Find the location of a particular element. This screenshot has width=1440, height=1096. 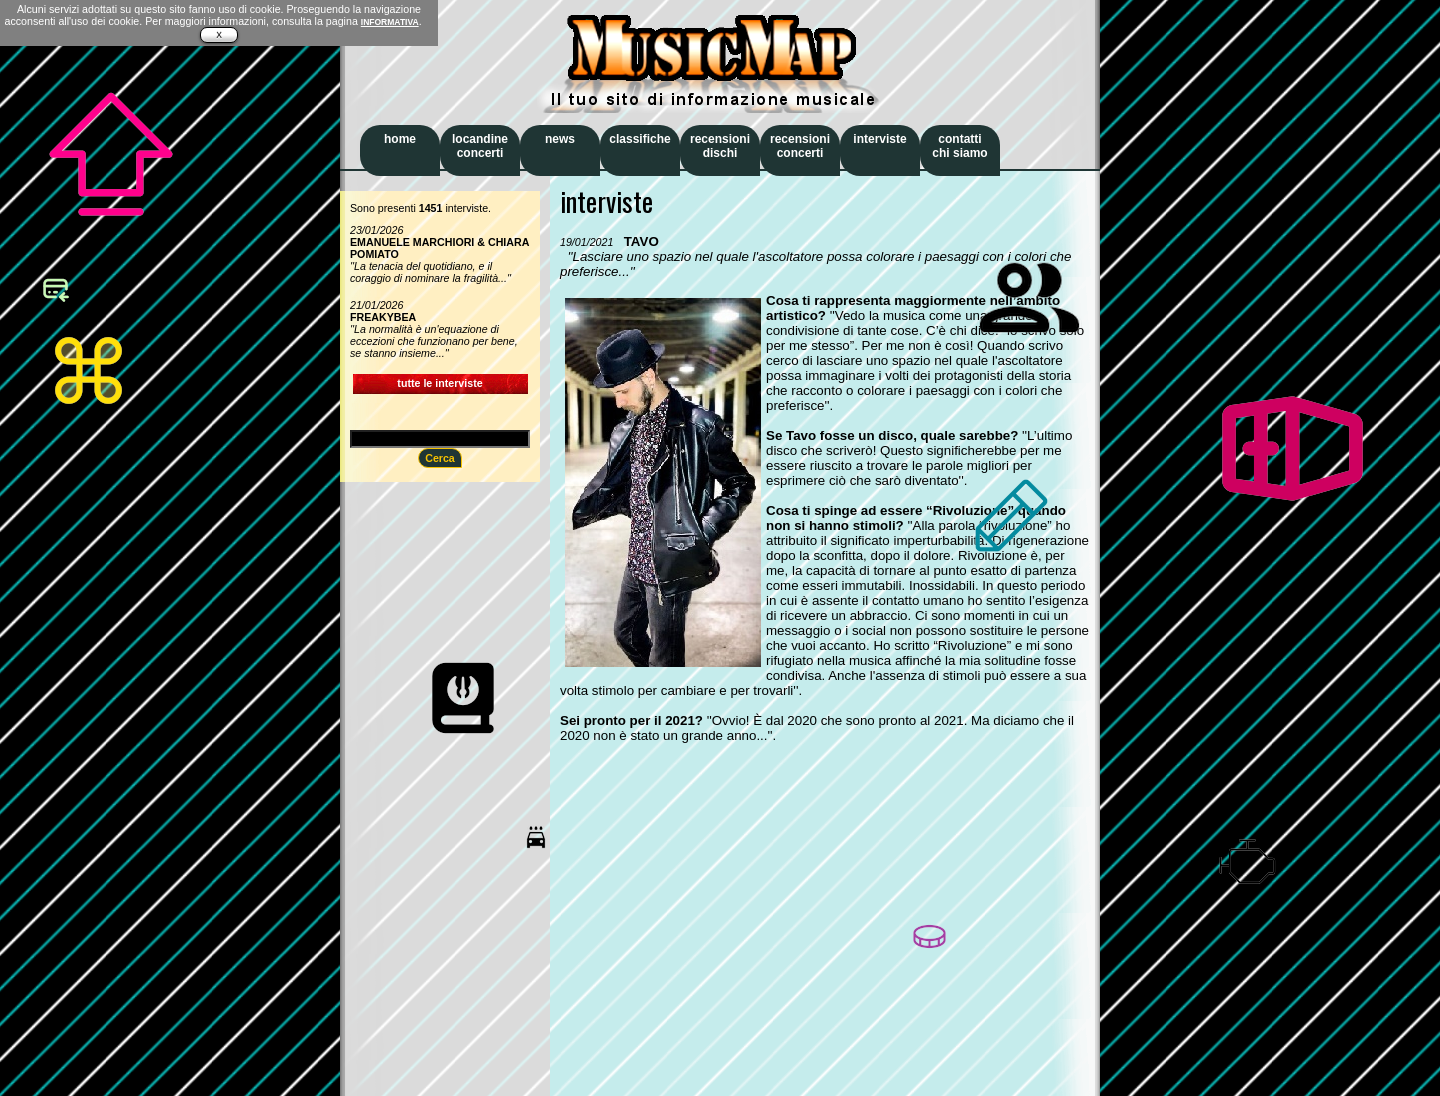

view your coin balance or currency is located at coordinates (929, 936).